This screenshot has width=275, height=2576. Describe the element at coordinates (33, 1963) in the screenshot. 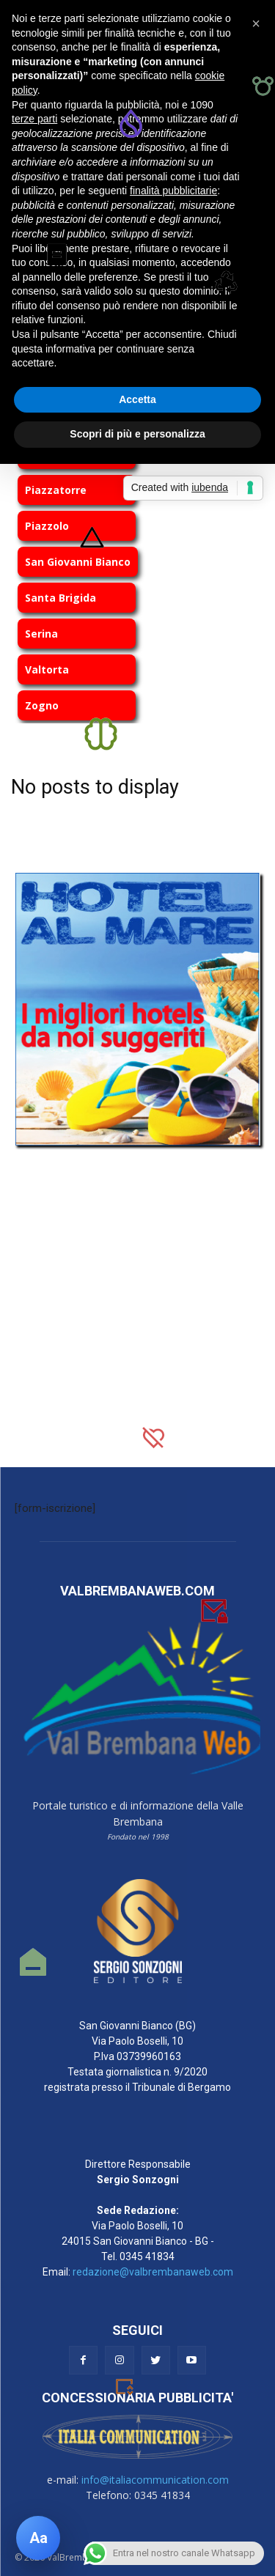

I see `navigate to home screen` at that location.